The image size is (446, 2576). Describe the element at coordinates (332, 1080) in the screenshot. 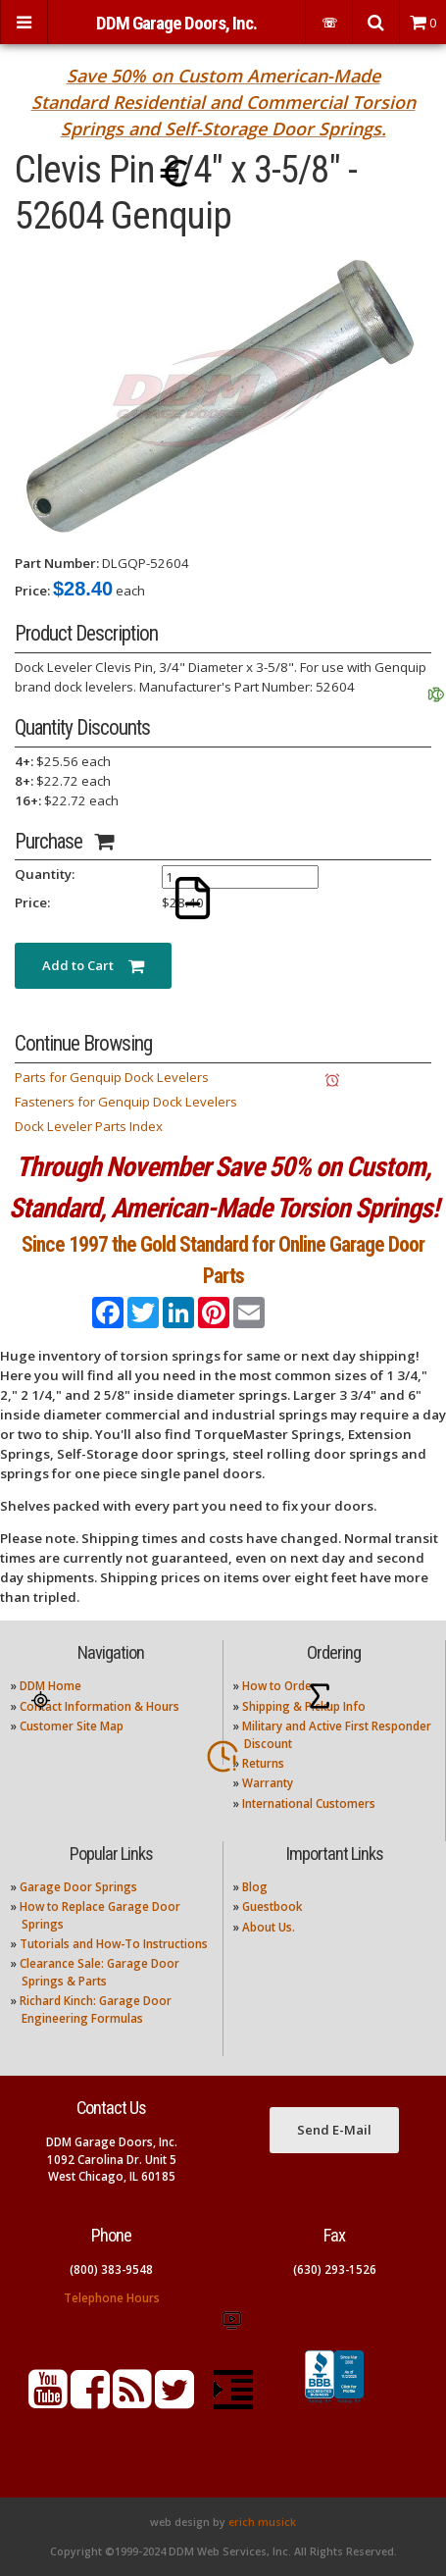

I see `set or manage alarms` at that location.